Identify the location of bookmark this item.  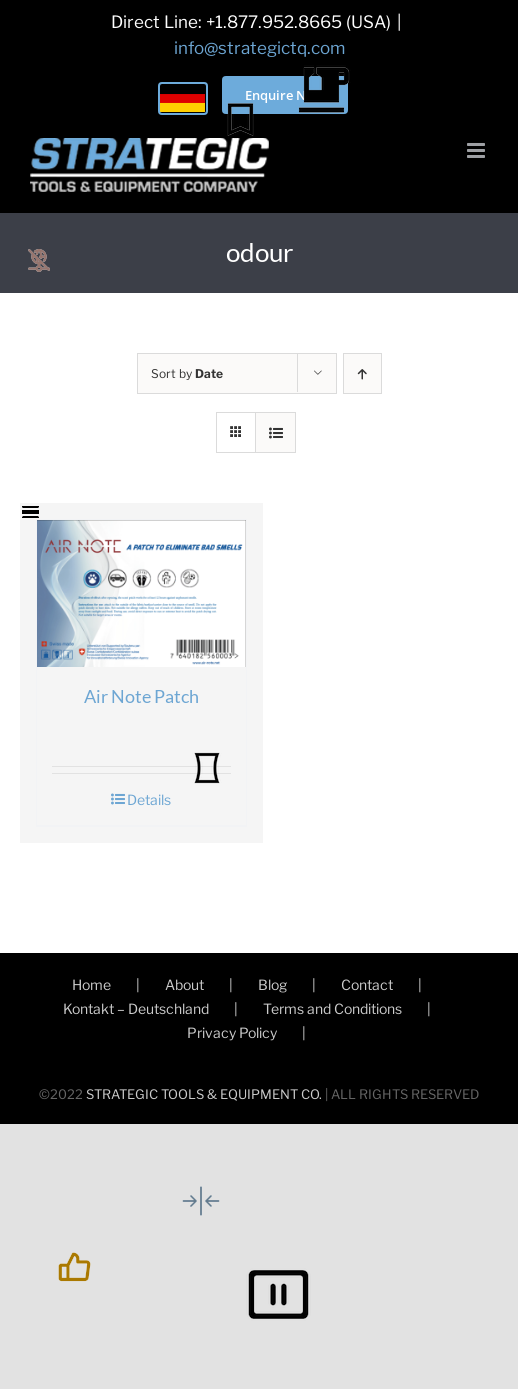
(240, 119).